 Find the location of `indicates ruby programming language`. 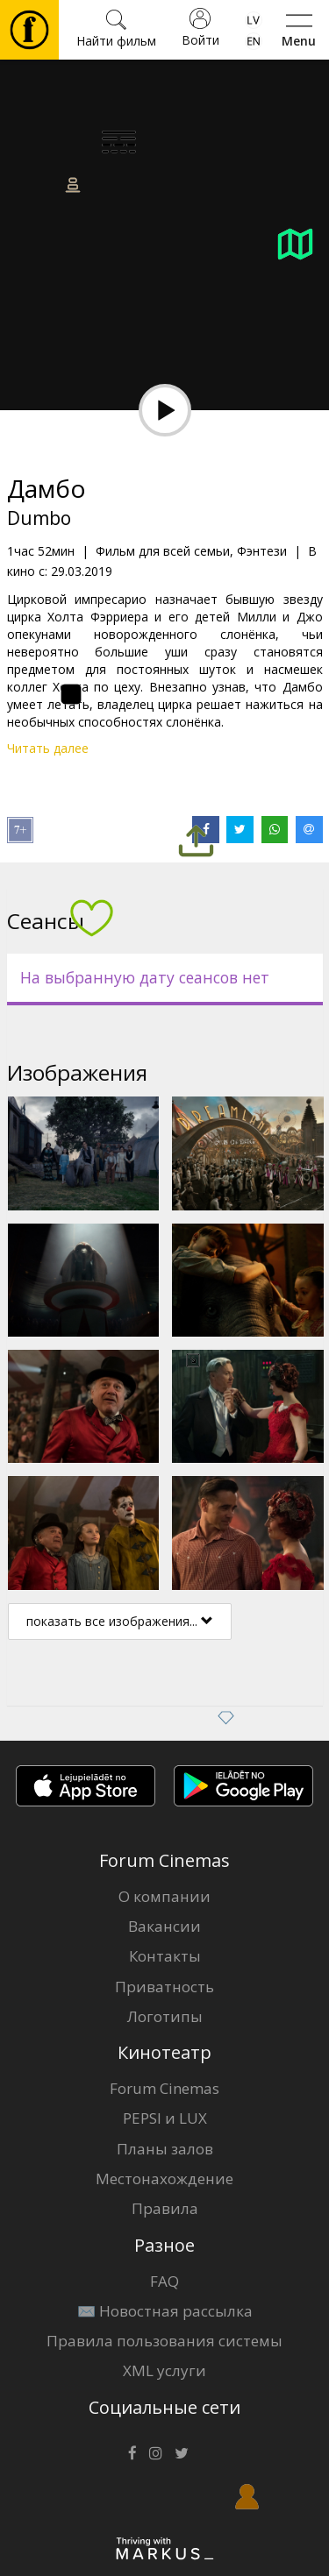

indicates ruby programming language is located at coordinates (225, 1717).